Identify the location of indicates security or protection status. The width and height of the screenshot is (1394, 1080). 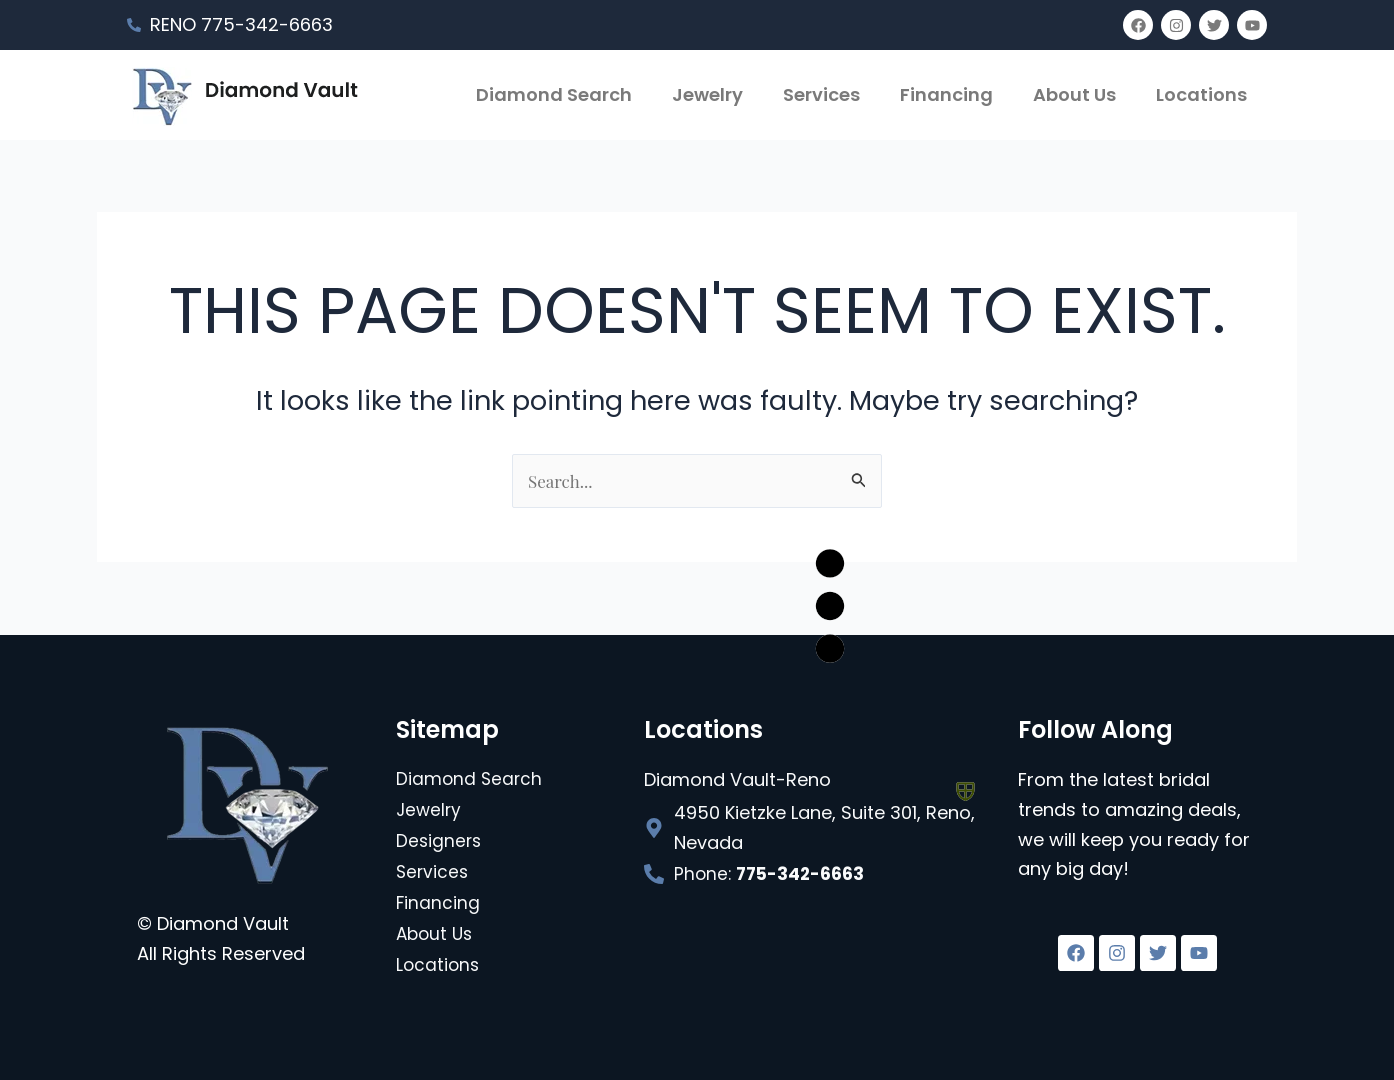
(965, 790).